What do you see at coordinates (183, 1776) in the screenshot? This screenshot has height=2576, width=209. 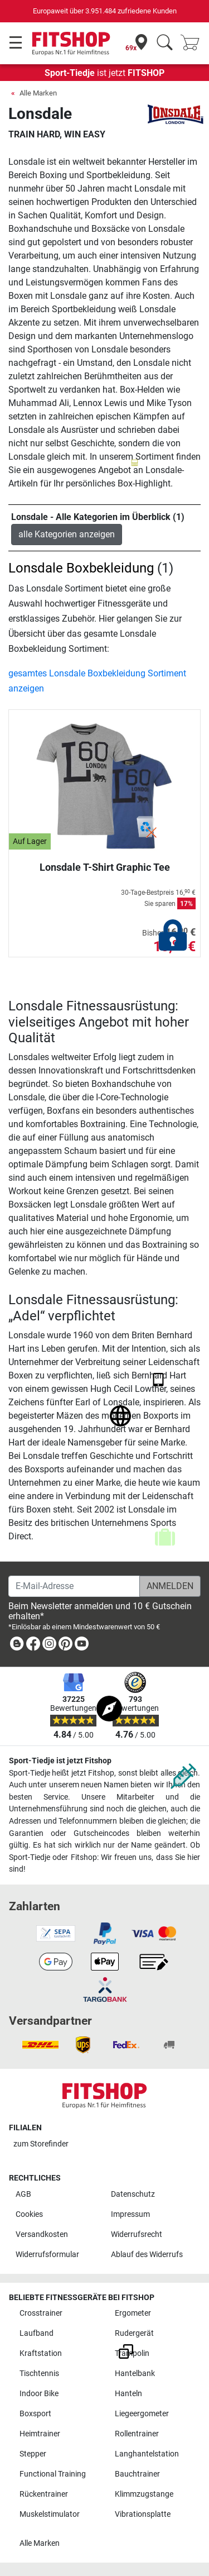 I see `access vaccination or medical records` at bounding box center [183, 1776].